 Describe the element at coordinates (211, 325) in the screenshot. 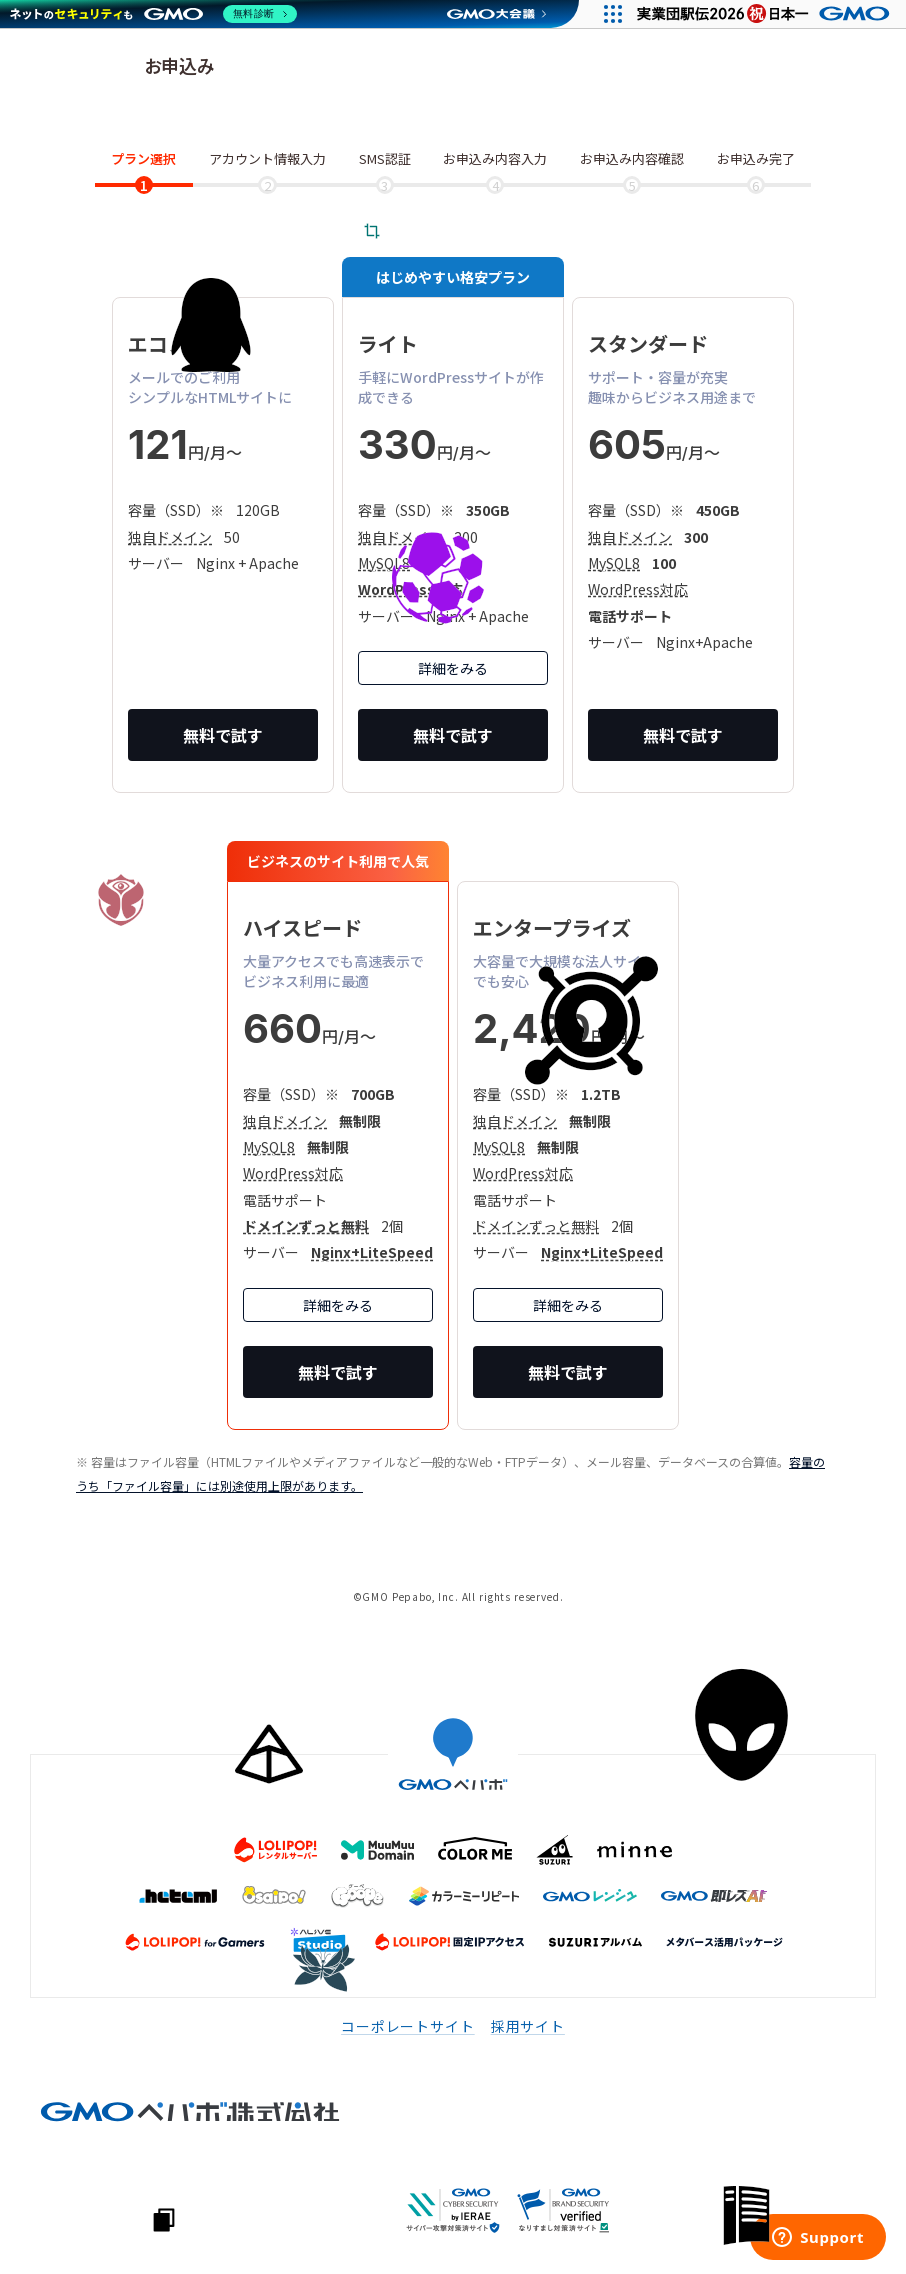

I see `open QQ messaging app` at that location.